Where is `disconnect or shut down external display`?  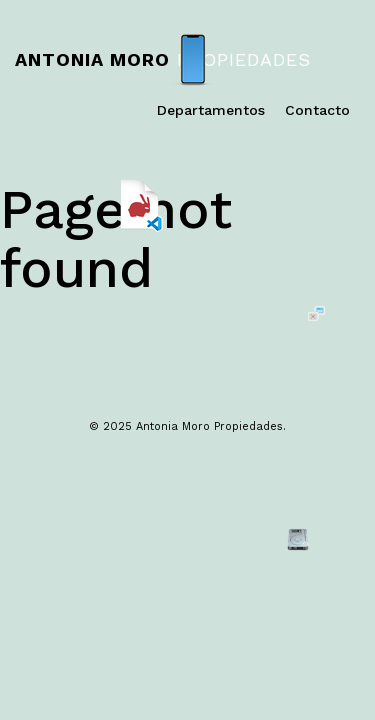
disconnect or shut down external display is located at coordinates (316, 313).